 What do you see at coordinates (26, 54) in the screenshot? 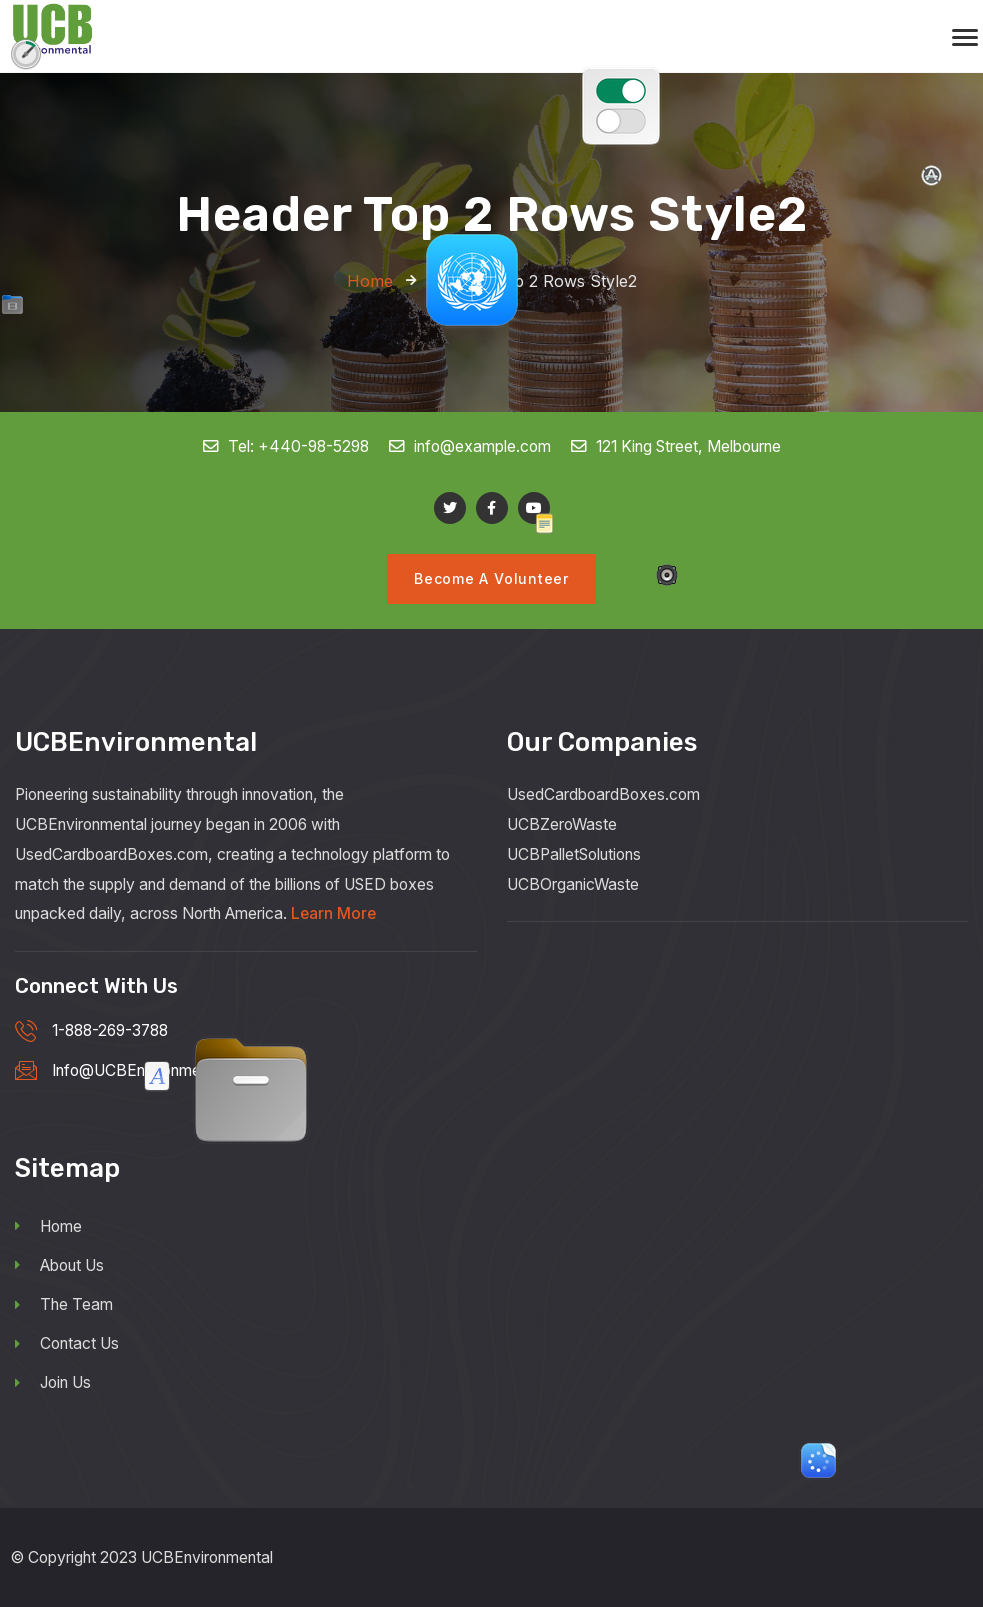
I see `open sysprof system profiler` at bounding box center [26, 54].